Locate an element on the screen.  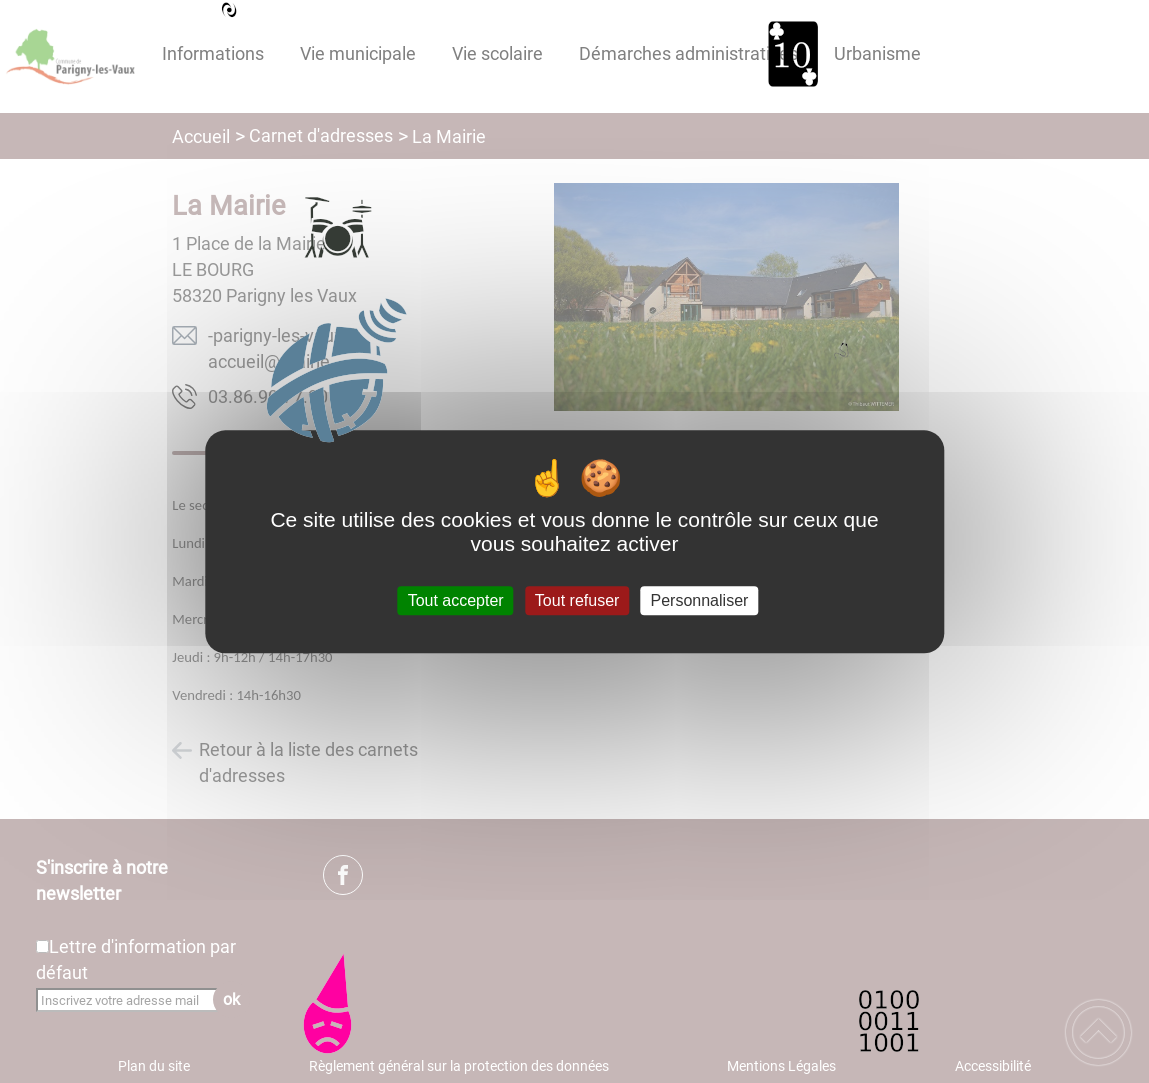
access drum or percussion instruments is located at coordinates (338, 225).